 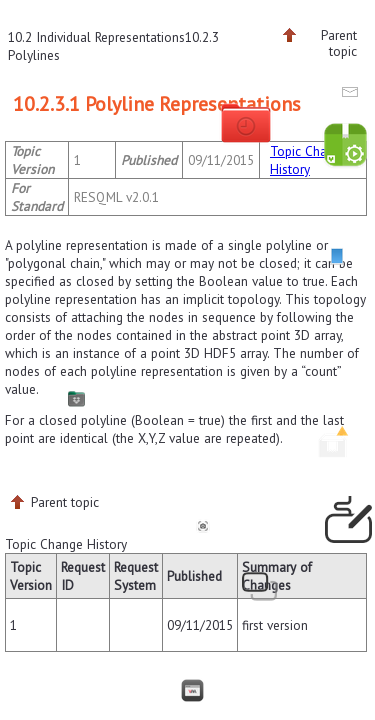 I want to click on iPad Pro device connected via wifi, so click(x=337, y=256).